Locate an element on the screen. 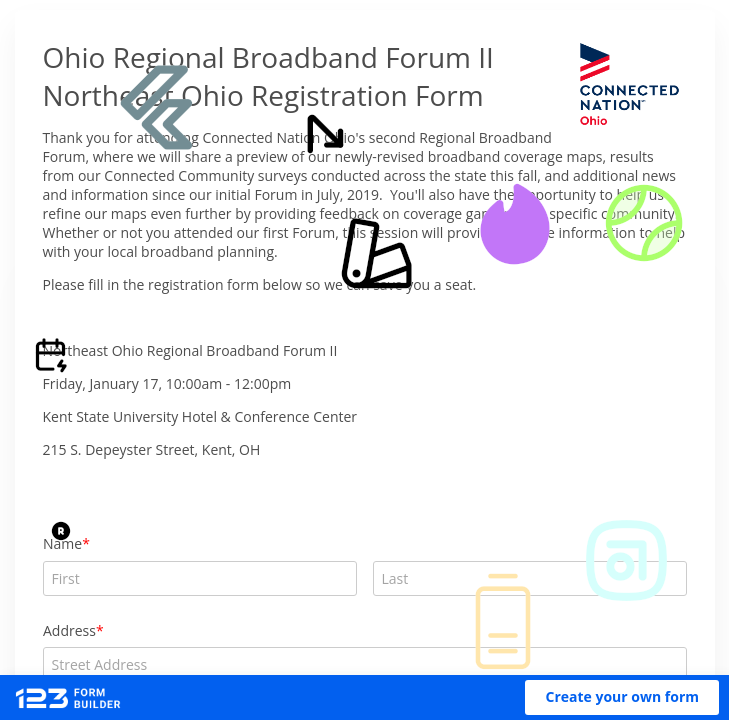 This screenshot has height=720, width=729. flutter framework logo is located at coordinates (158, 107).